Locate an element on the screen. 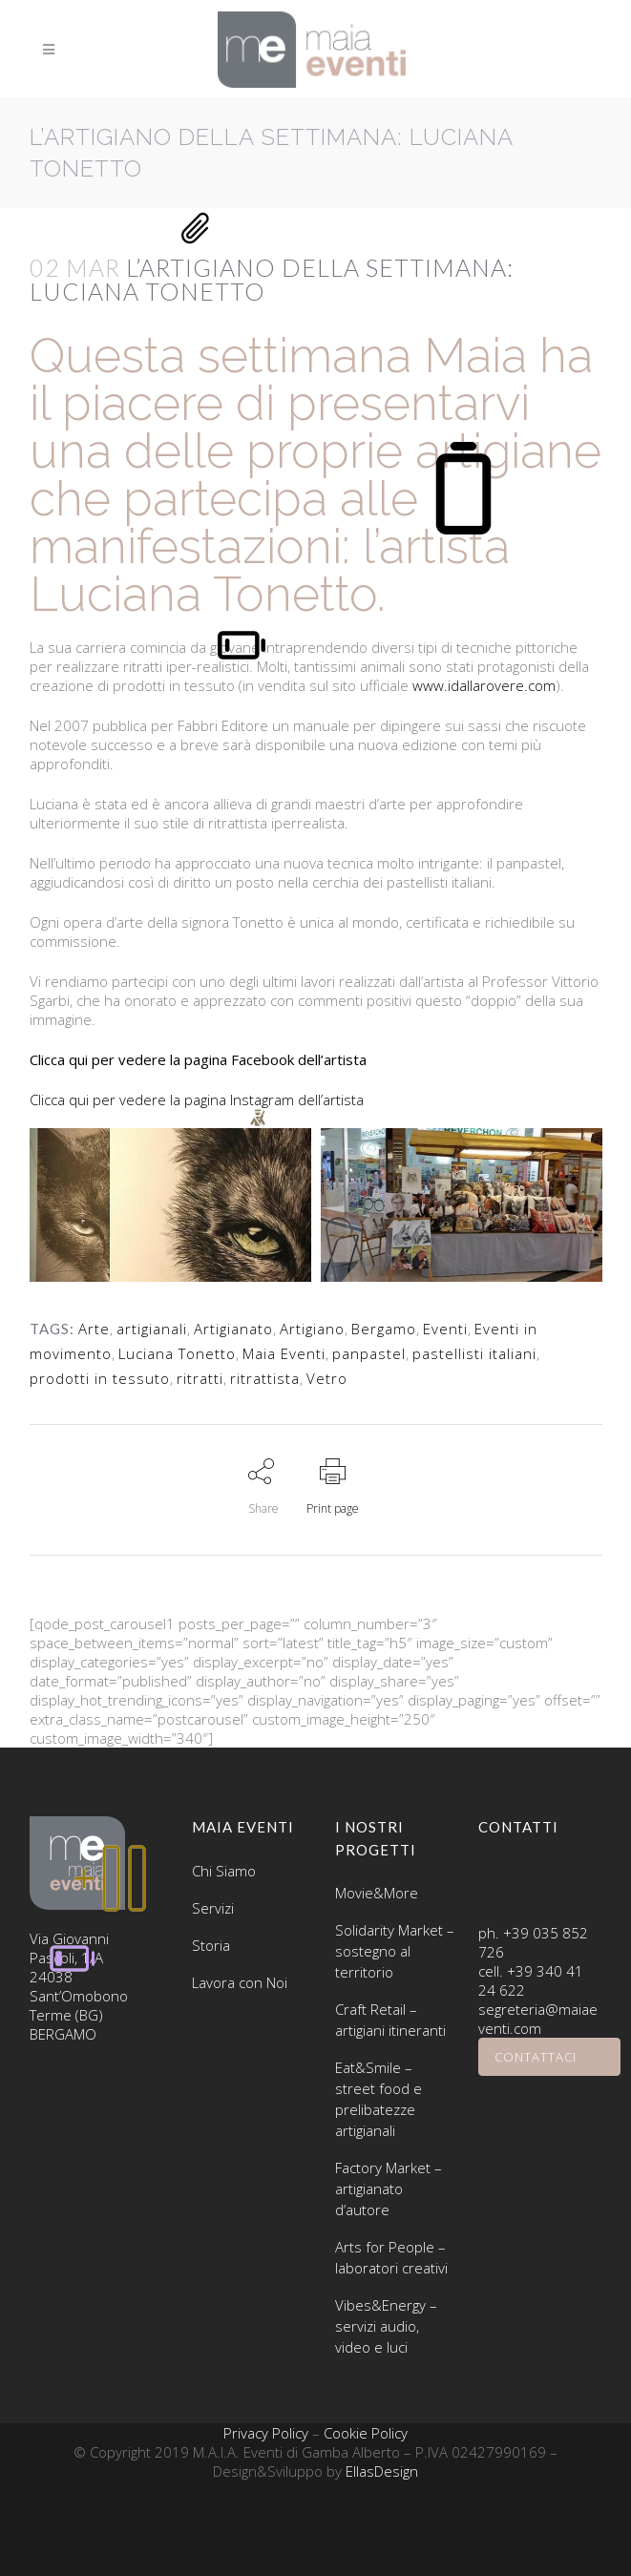 Image resolution: width=631 pixels, height=2576 pixels. attach a file to your message is located at coordinates (196, 228).